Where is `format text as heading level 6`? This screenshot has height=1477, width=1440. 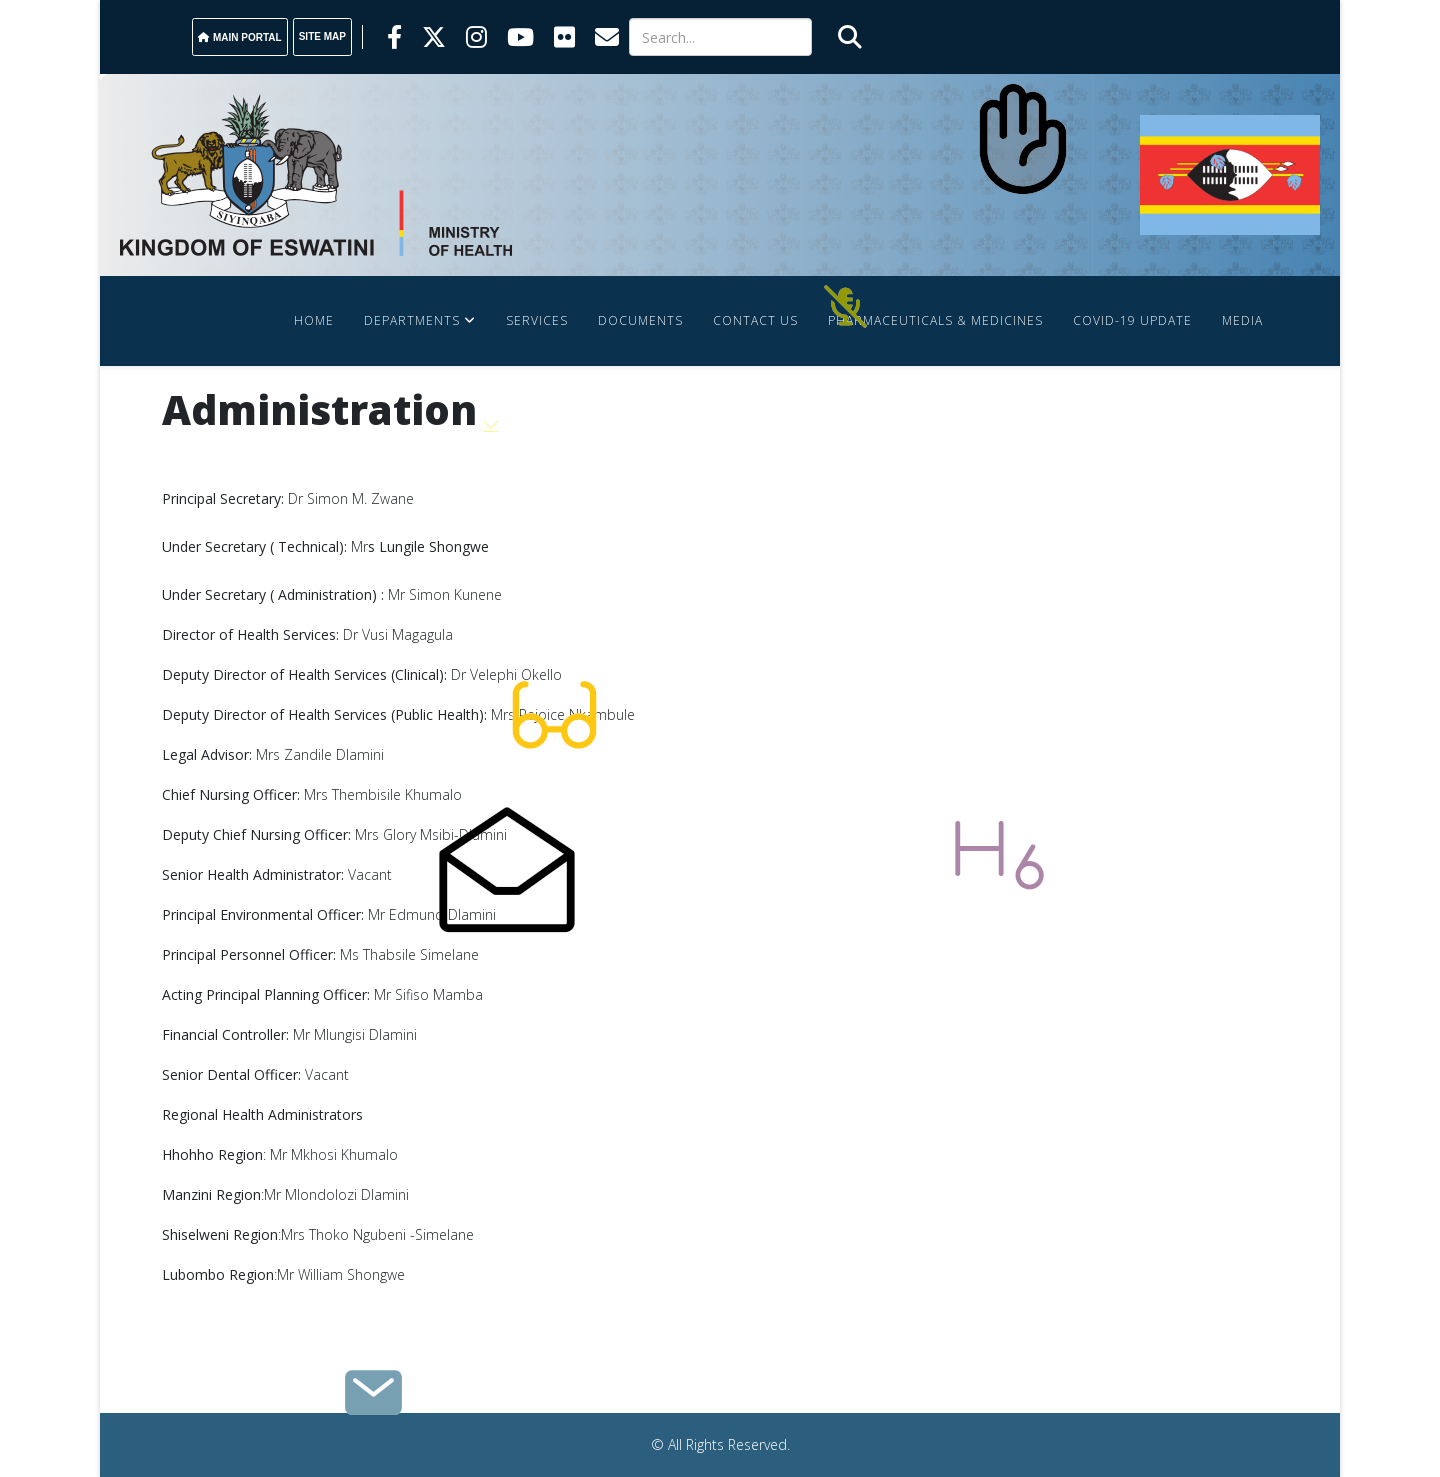
format text as heading level 6 is located at coordinates (994, 853).